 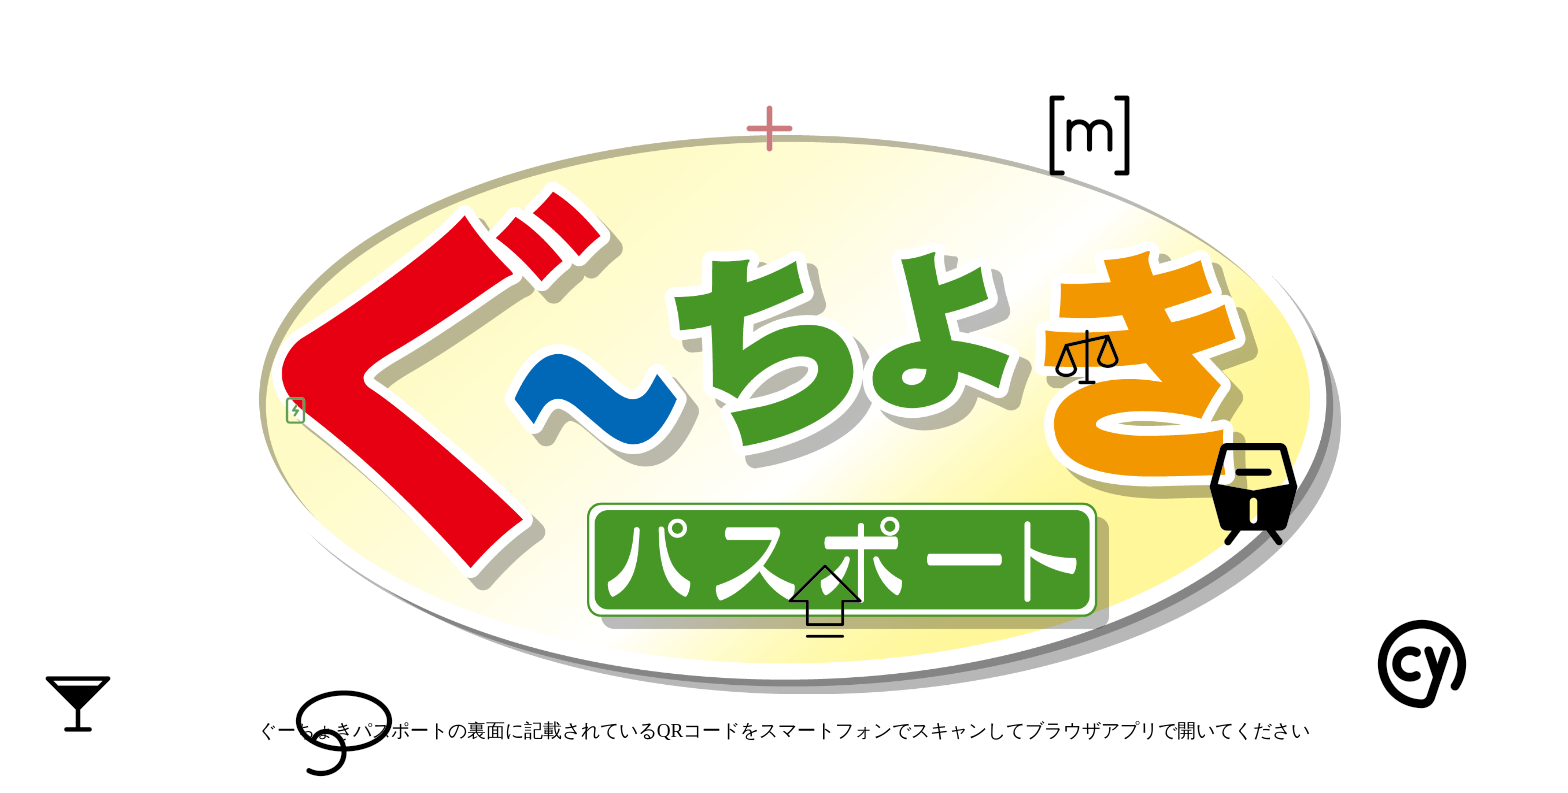 What do you see at coordinates (344, 728) in the screenshot?
I see `use lasso selection tool` at bounding box center [344, 728].